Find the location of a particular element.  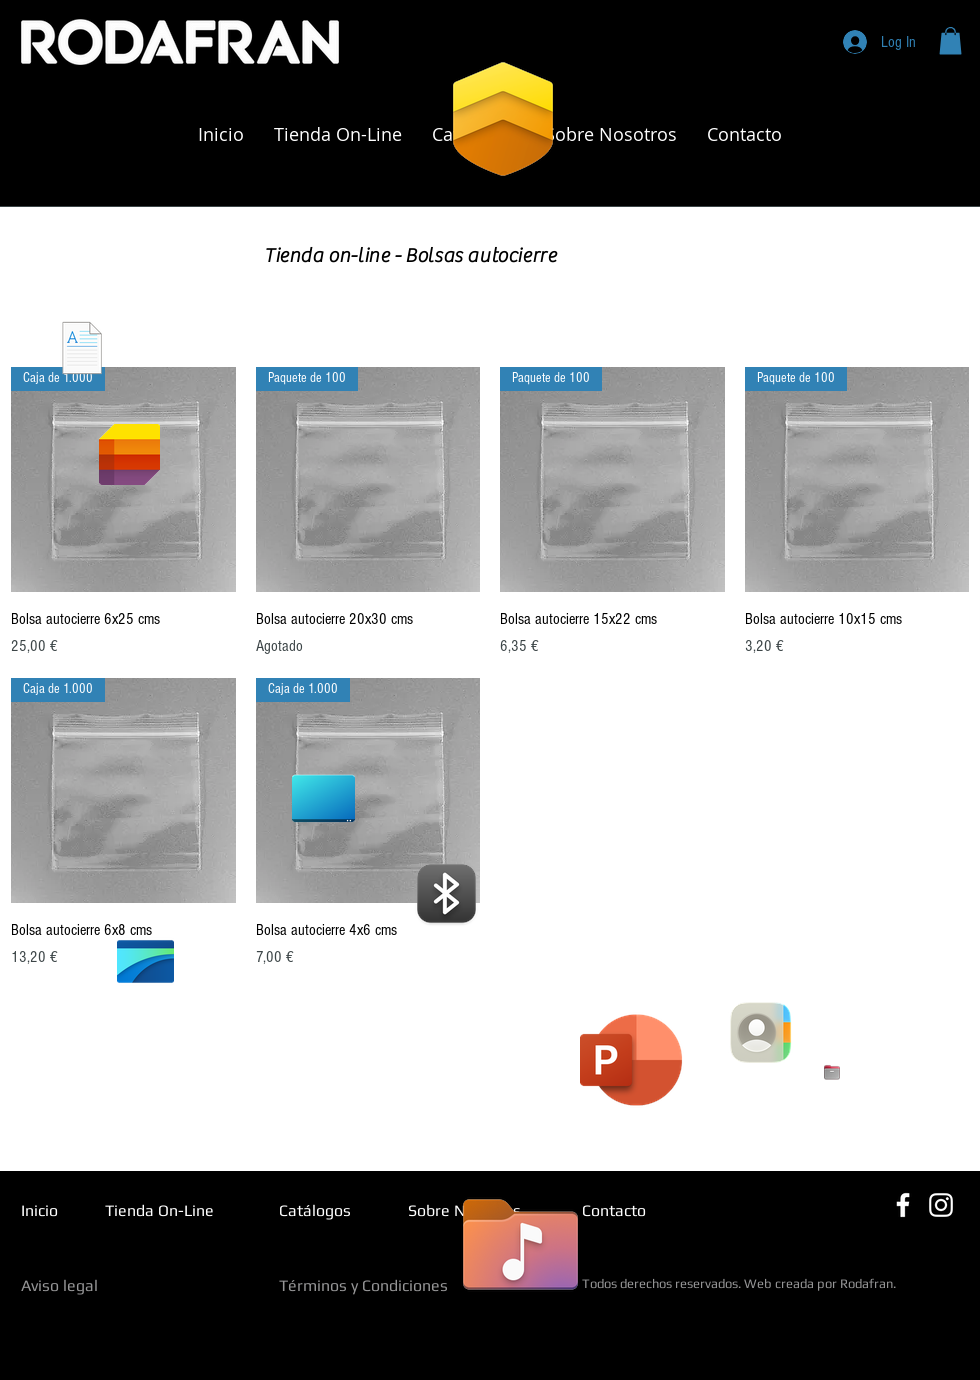

open your music folder is located at coordinates (520, 1247).